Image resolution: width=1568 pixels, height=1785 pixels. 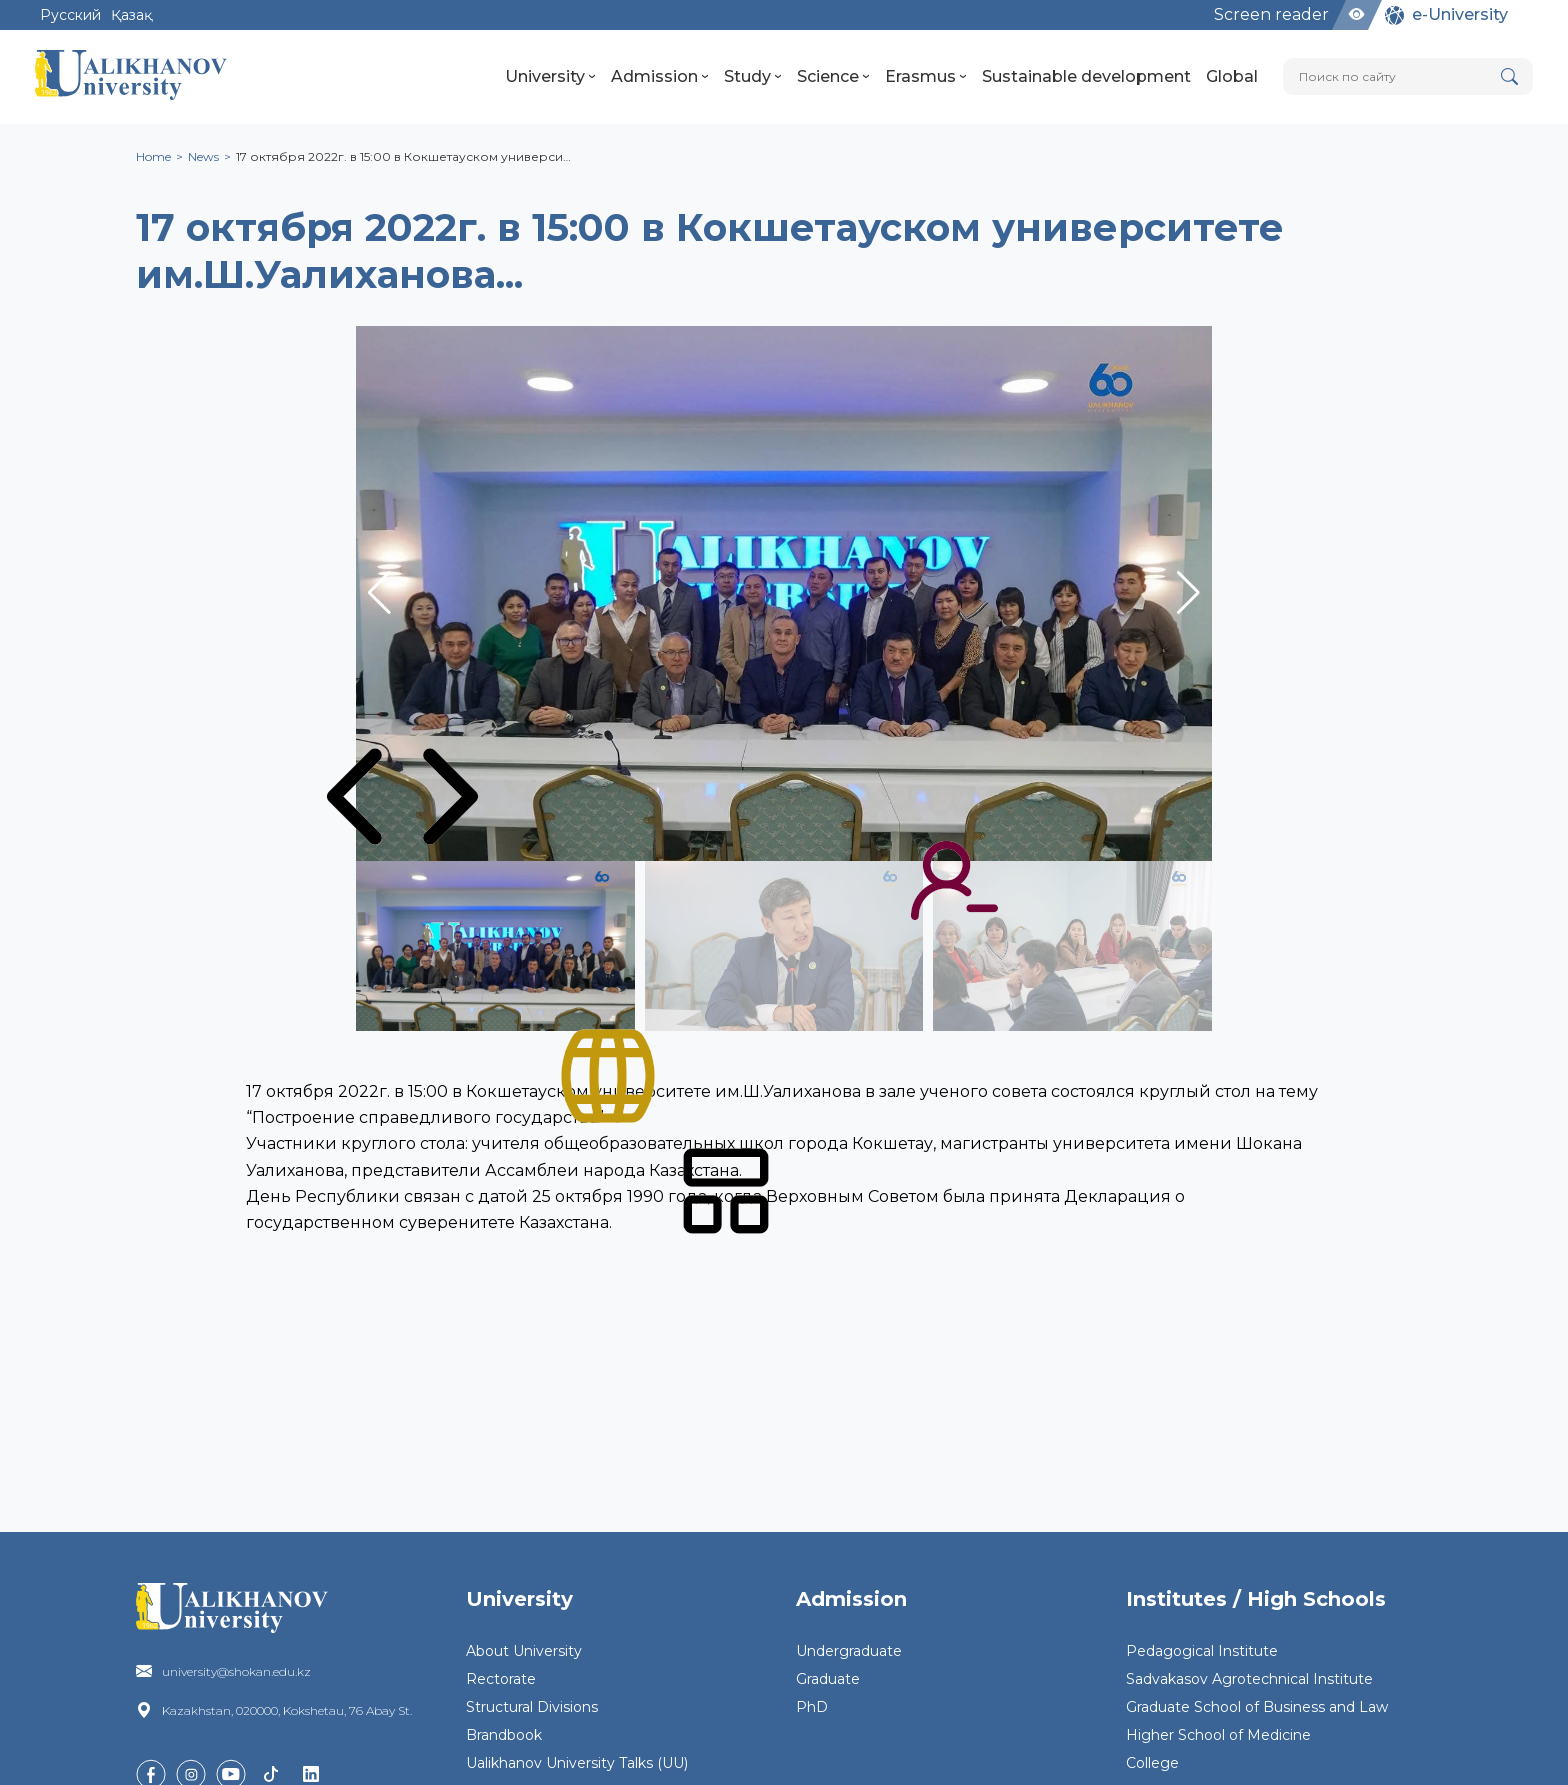 I want to click on switch to top panel layout view, so click(x=726, y=1191).